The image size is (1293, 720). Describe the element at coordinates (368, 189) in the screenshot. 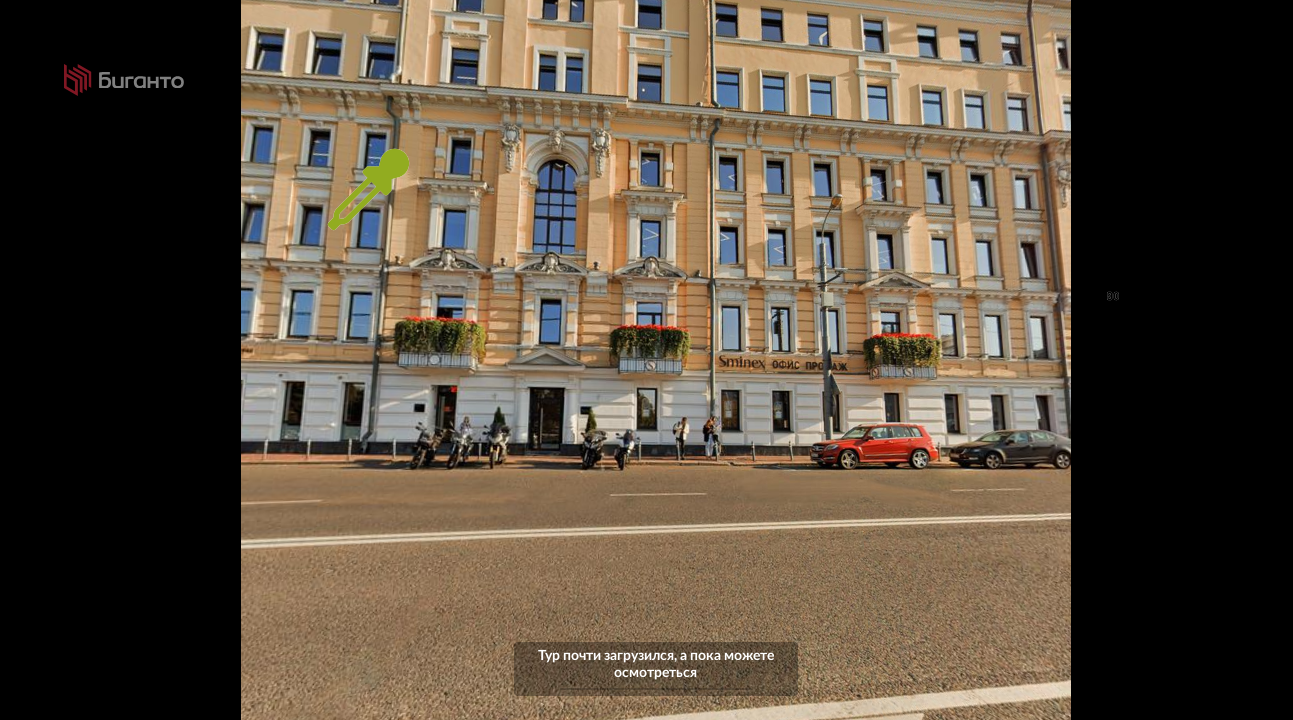

I see `pick a color from the canvas` at that location.